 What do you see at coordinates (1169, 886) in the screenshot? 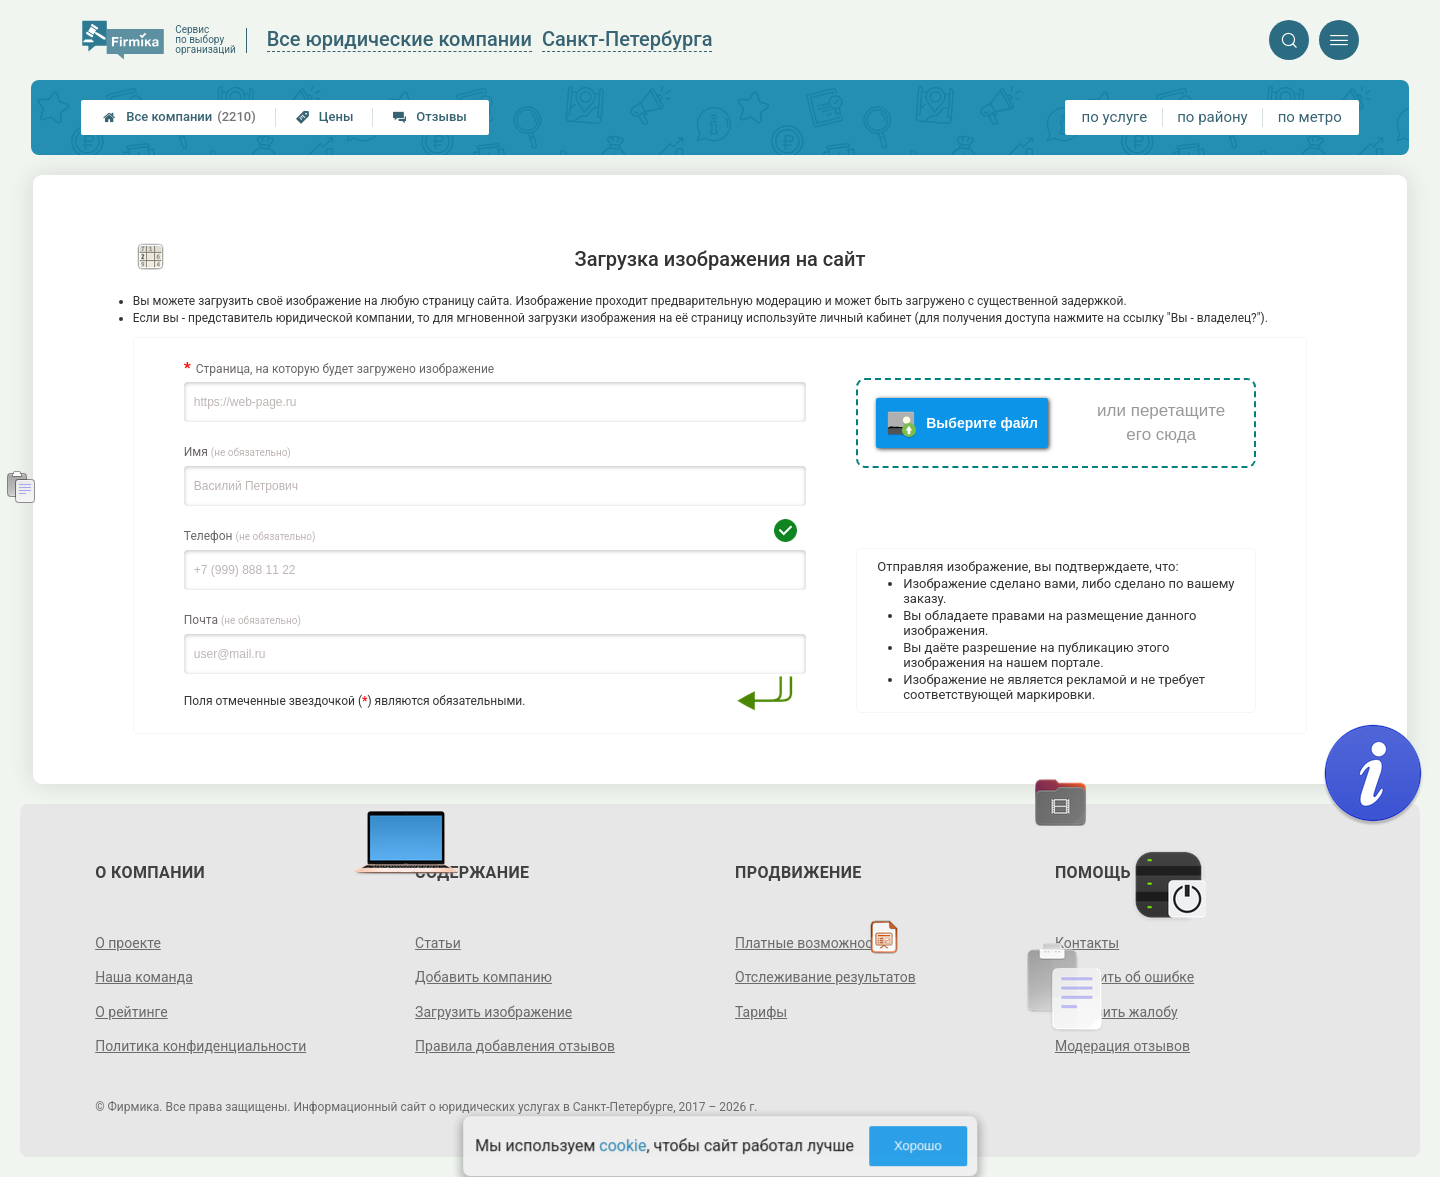
I see `configure network boot server settings` at bounding box center [1169, 886].